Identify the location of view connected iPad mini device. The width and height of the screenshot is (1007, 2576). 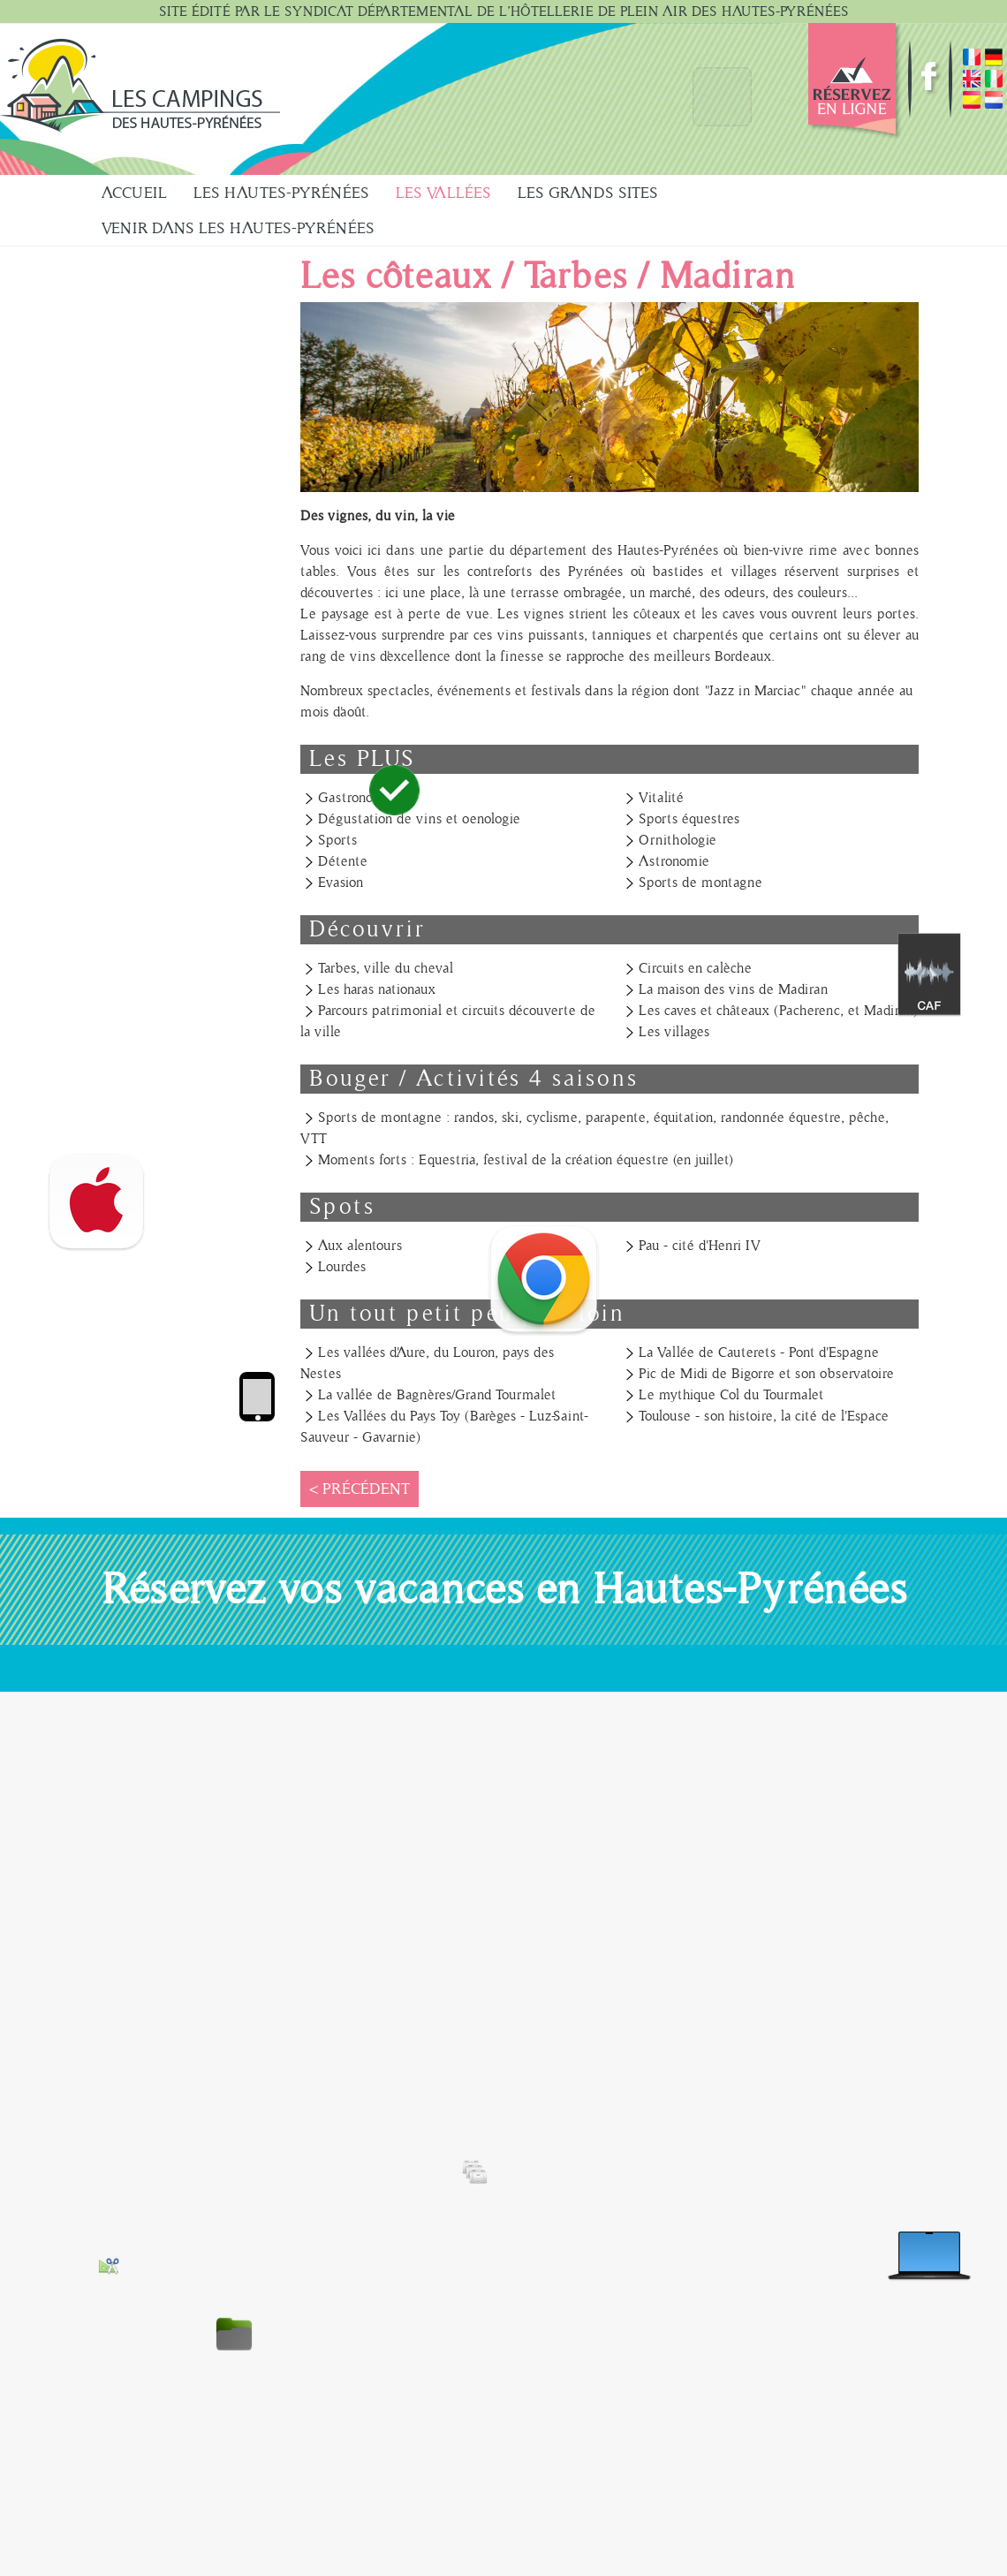
(257, 1397).